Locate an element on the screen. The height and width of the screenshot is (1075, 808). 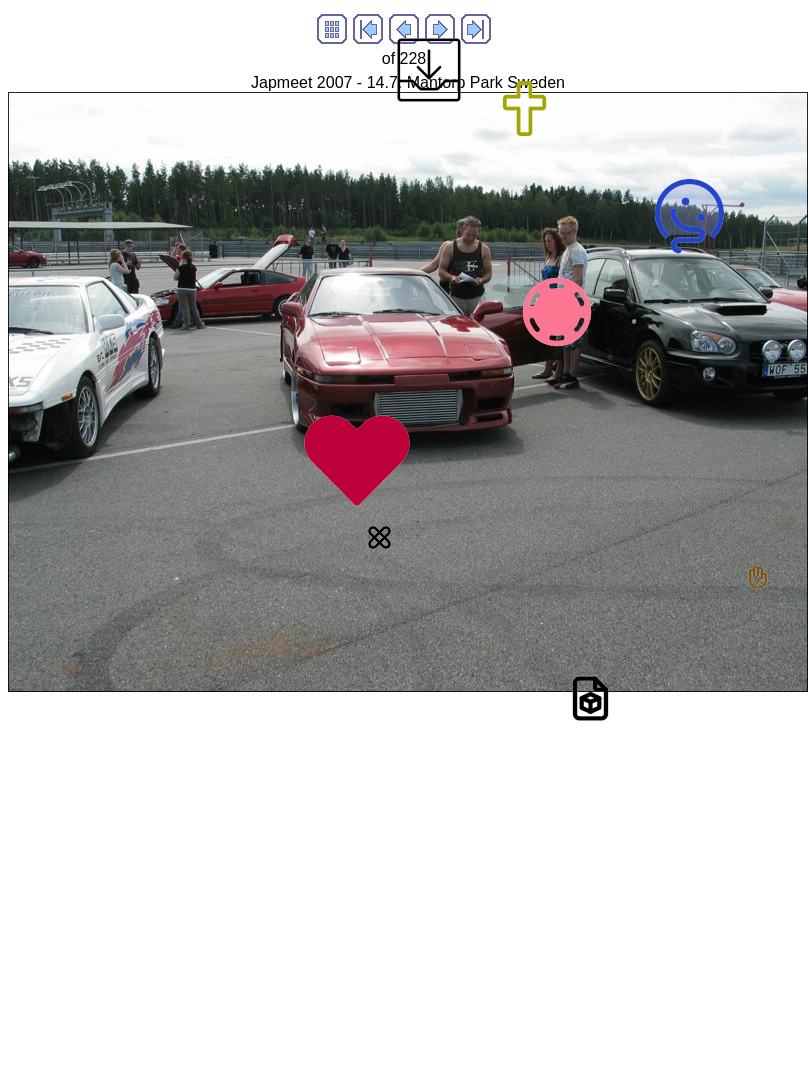
access first aid or medical help options is located at coordinates (379, 537).